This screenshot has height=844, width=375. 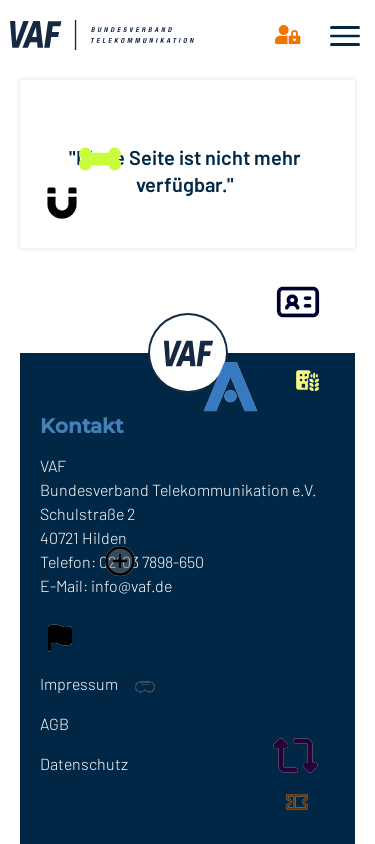 What do you see at coordinates (307, 380) in the screenshot?
I see `access agricultural or farm management services` at bounding box center [307, 380].